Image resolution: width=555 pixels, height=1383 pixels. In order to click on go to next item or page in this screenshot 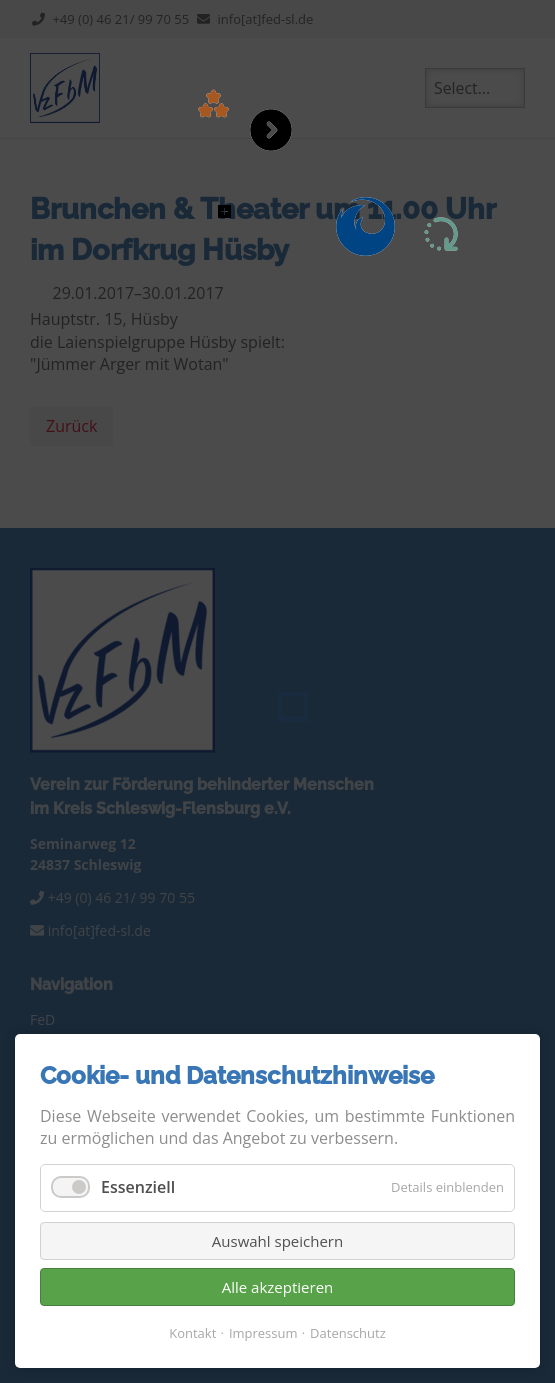, I will do `click(271, 130)`.